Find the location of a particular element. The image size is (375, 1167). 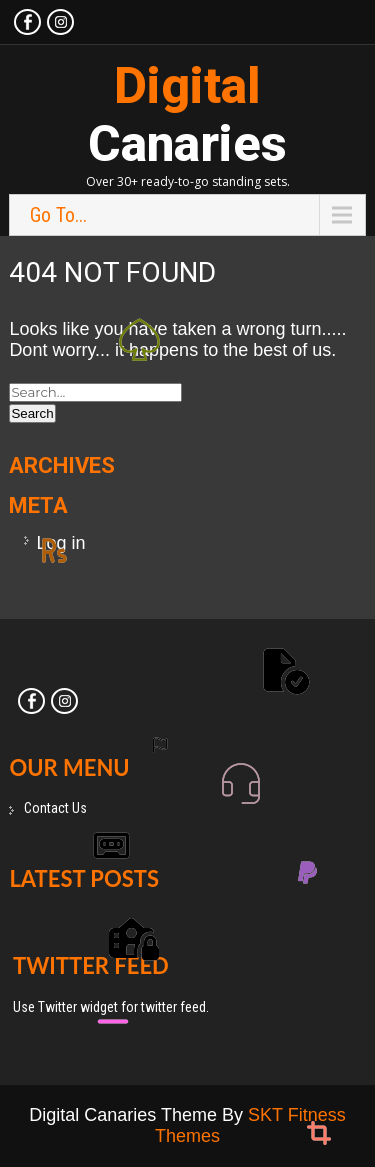

file successfully uploaded or verified is located at coordinates (285, 670).